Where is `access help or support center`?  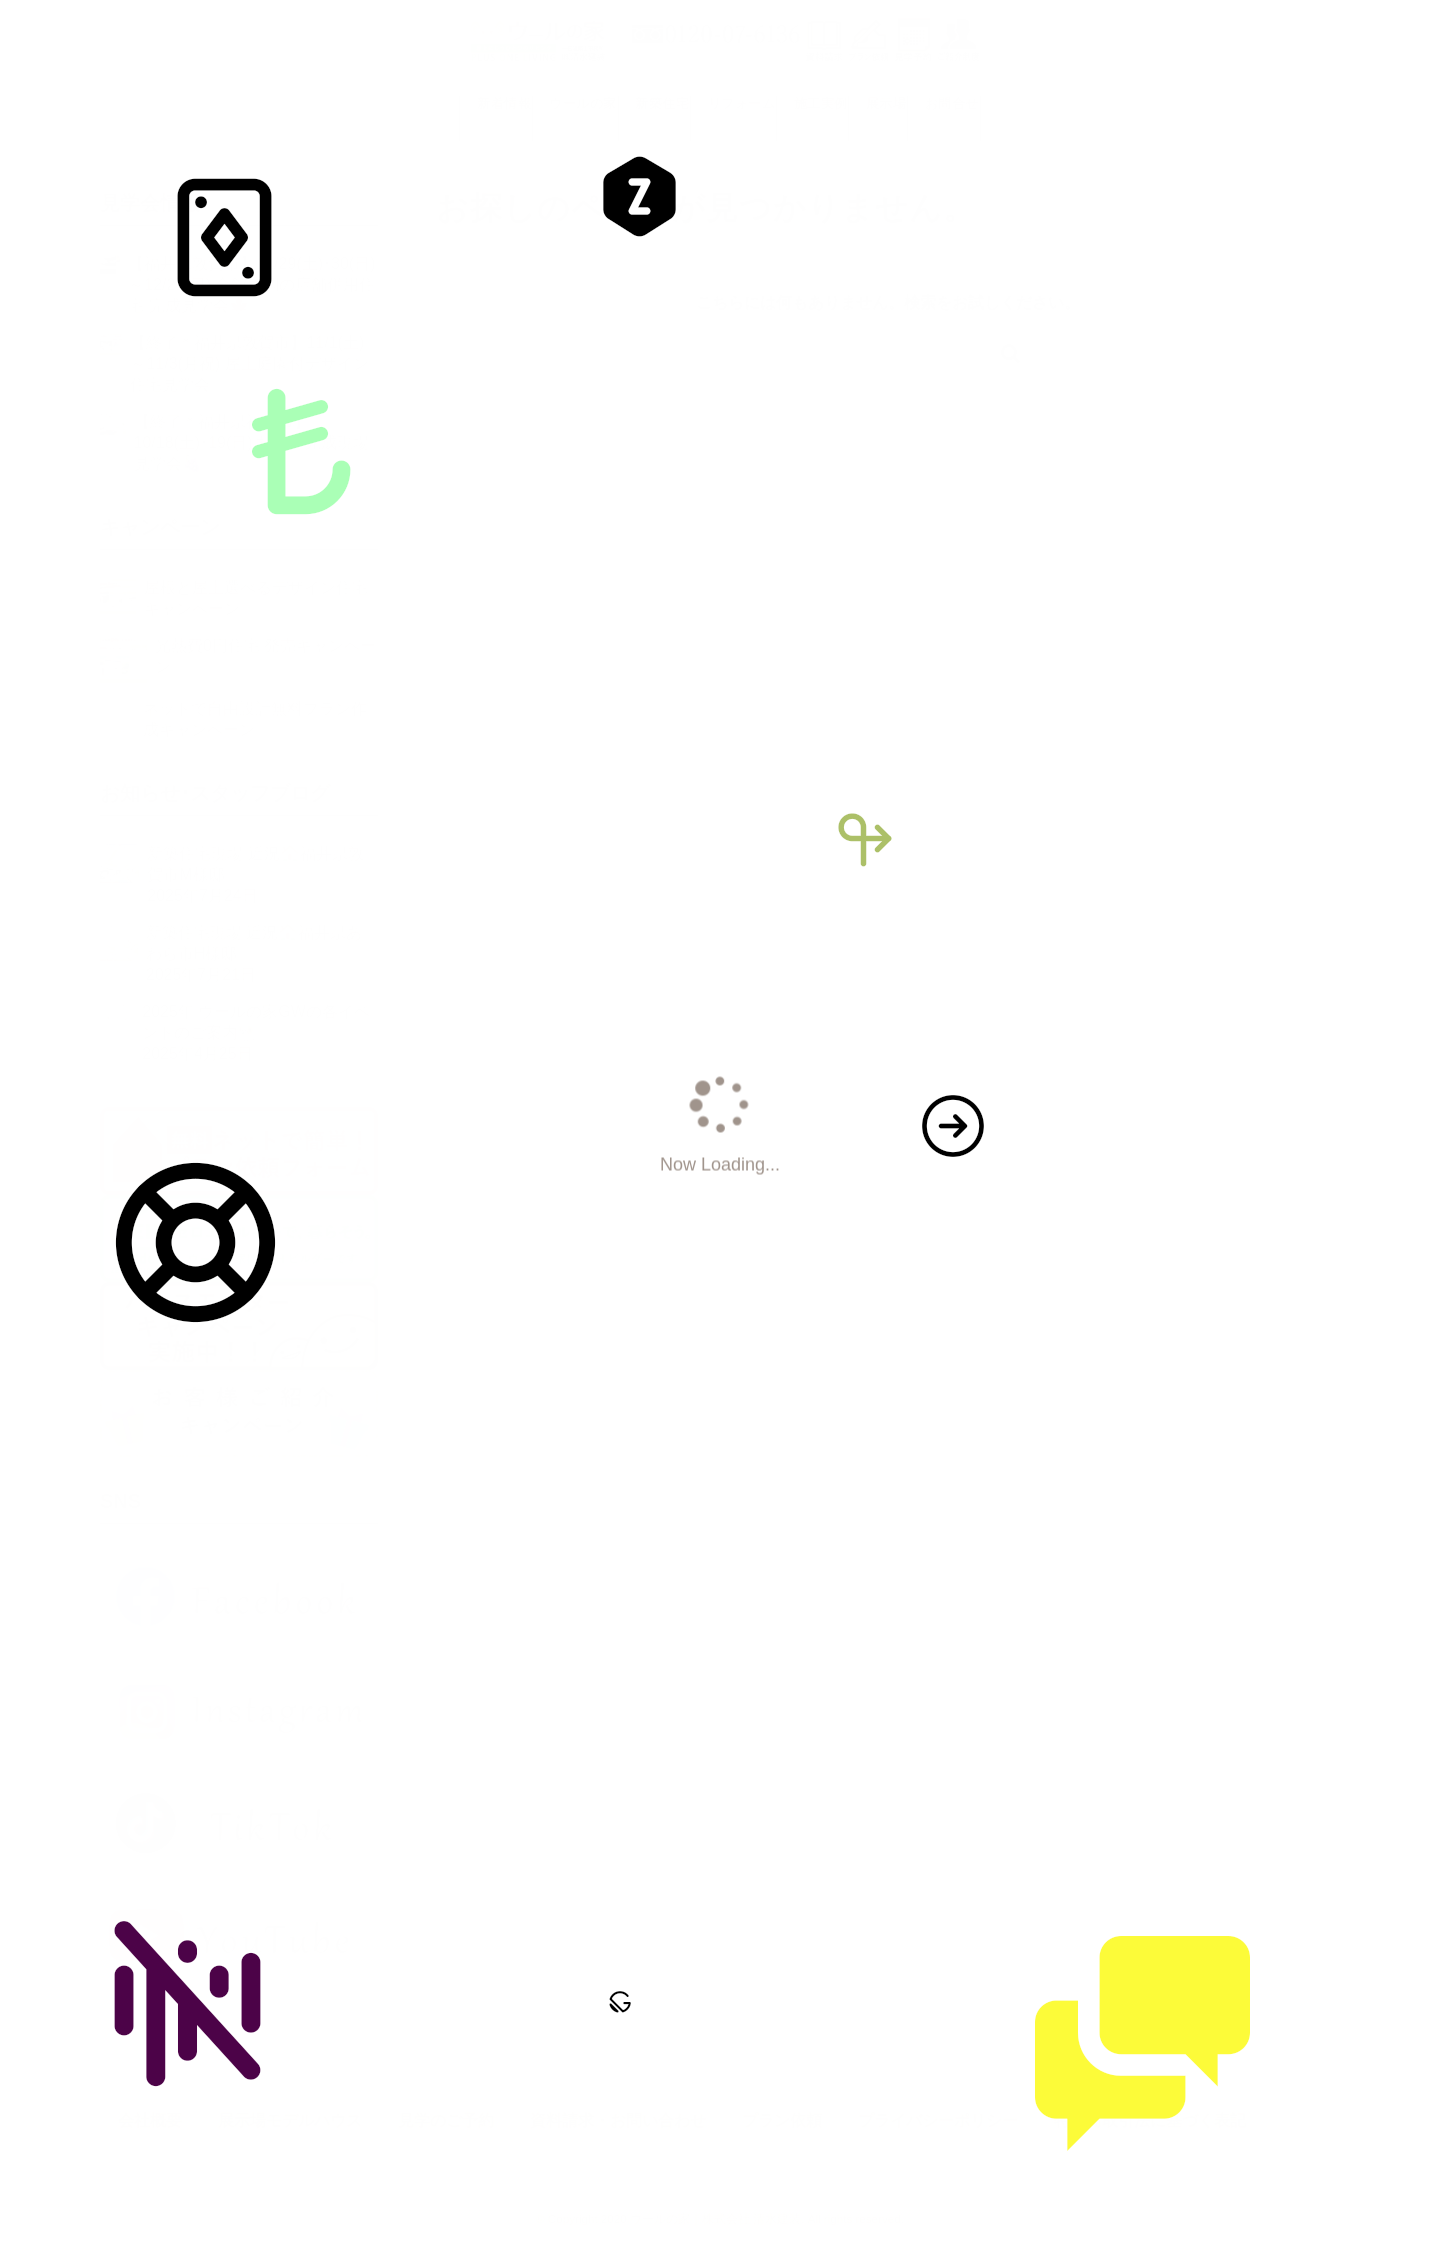
access help or support center is located at coordinates (195, 1242).